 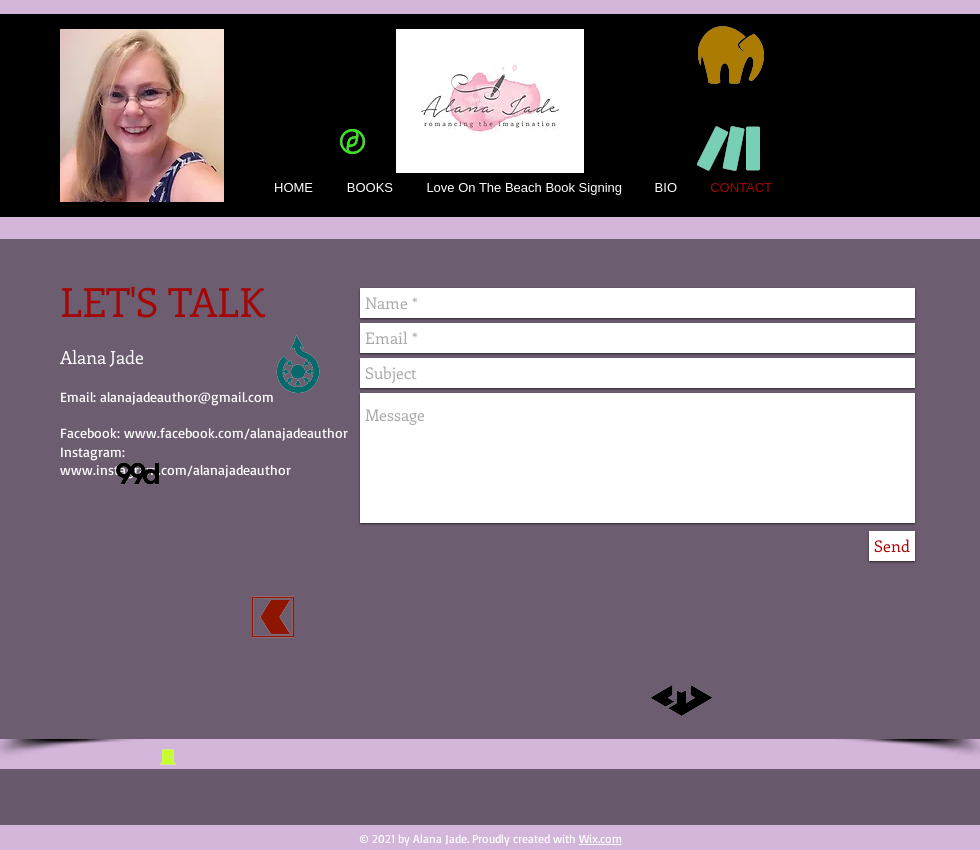 I want to click on basic attention token (bat) cryptocurrency logo, so click(x=681, y=700).